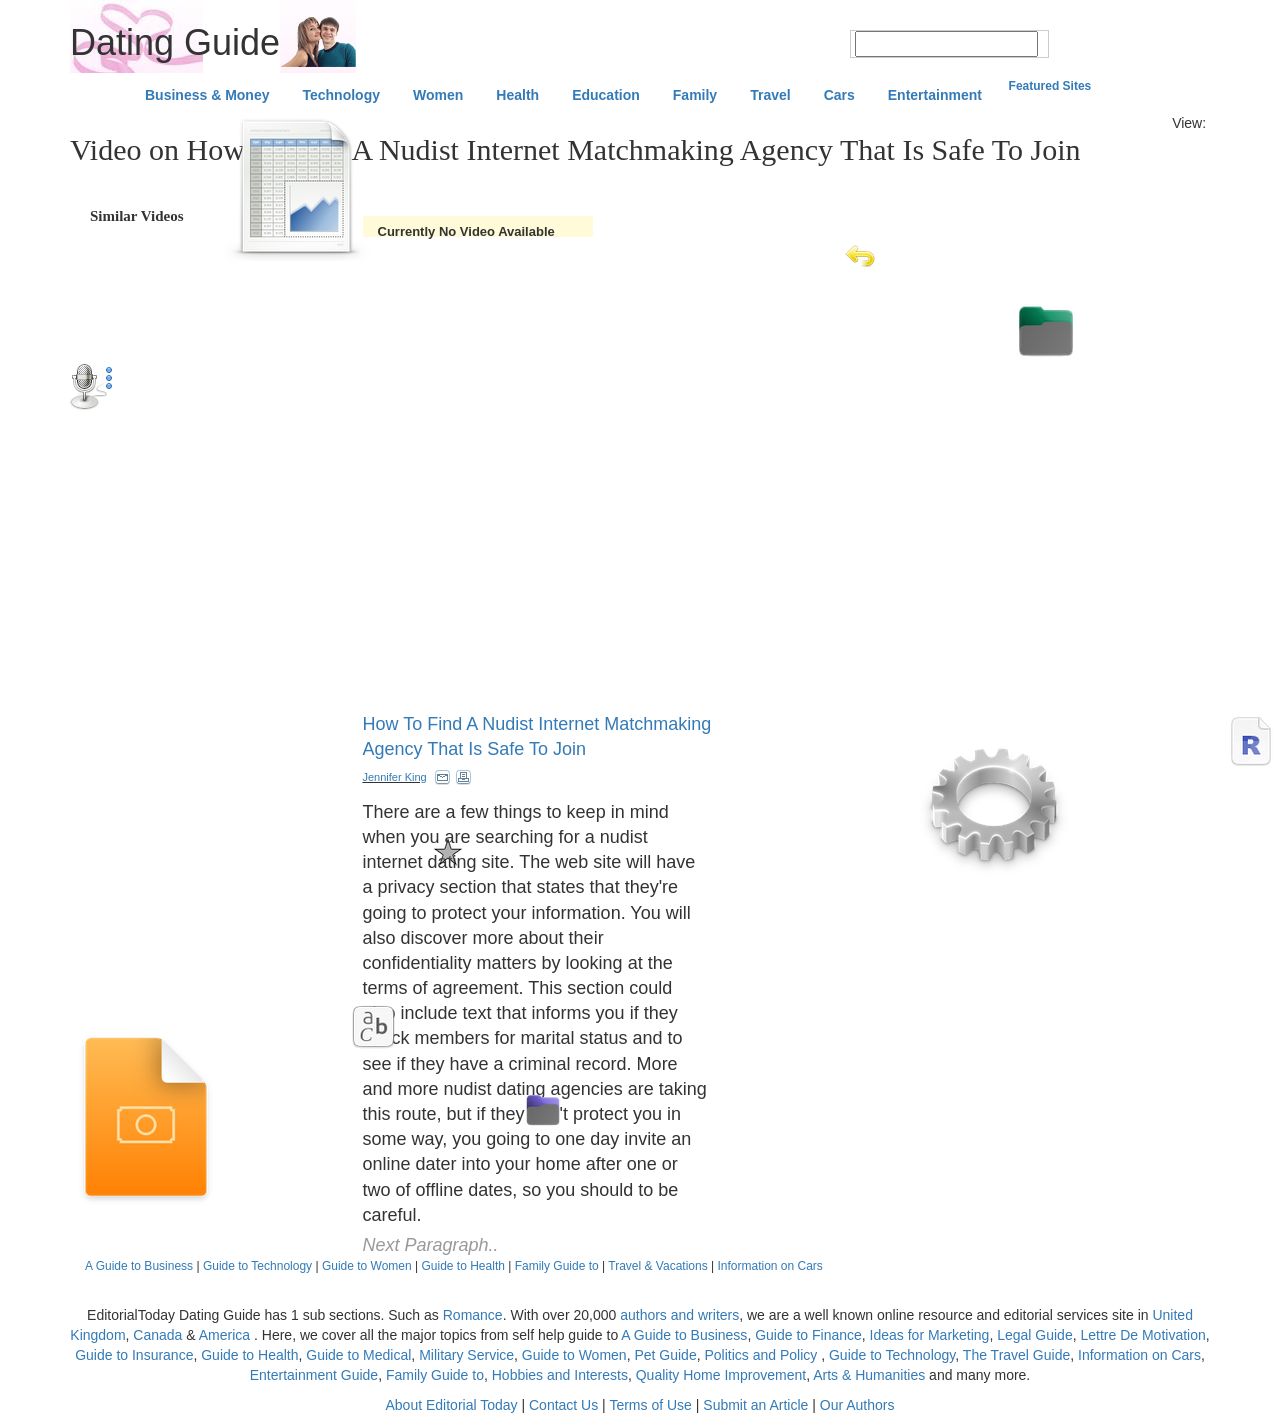 The height and width of the screenshot is (1420, 1280). Describe the element at coordinates (92, 387) in the screenshot. I see `microphone input level is high` at that location.